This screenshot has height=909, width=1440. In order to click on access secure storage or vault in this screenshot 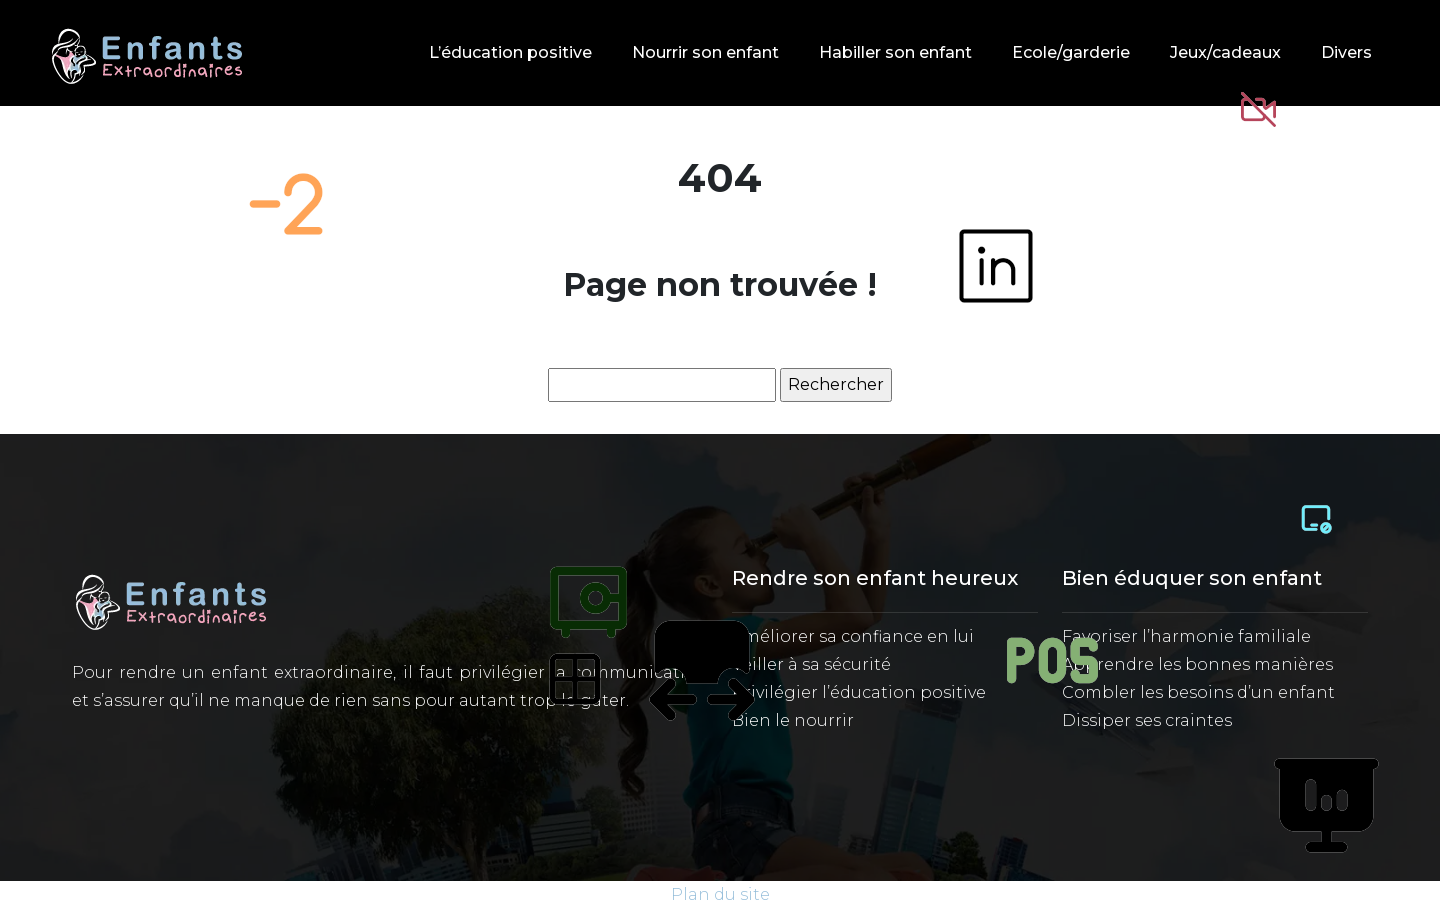, I will do `click(588, 599)`.